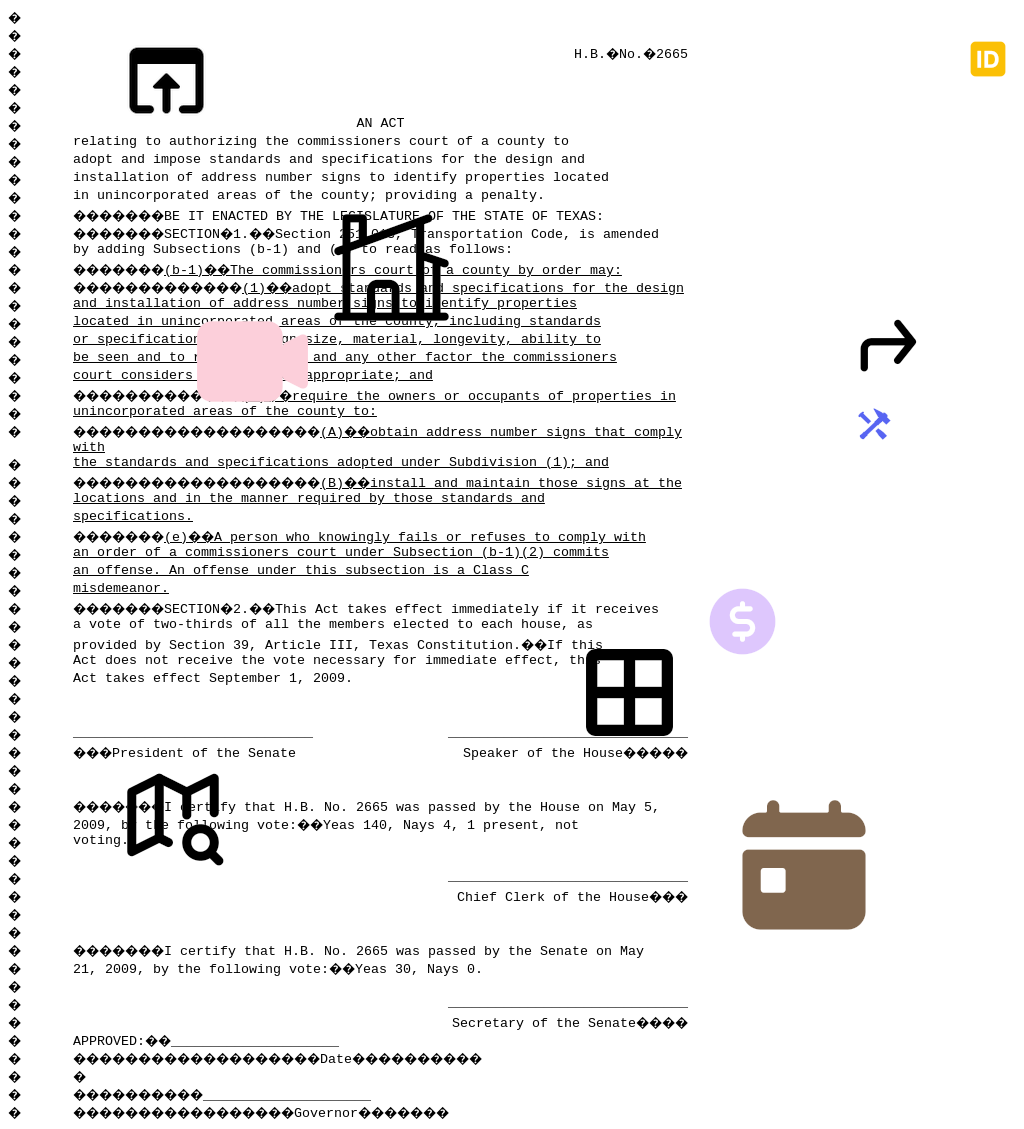 The height and width of the screenshot is (1129, 1024). Describe the element at coordinates (252, 361) in the screenshot. I see `start a video call` at that location.